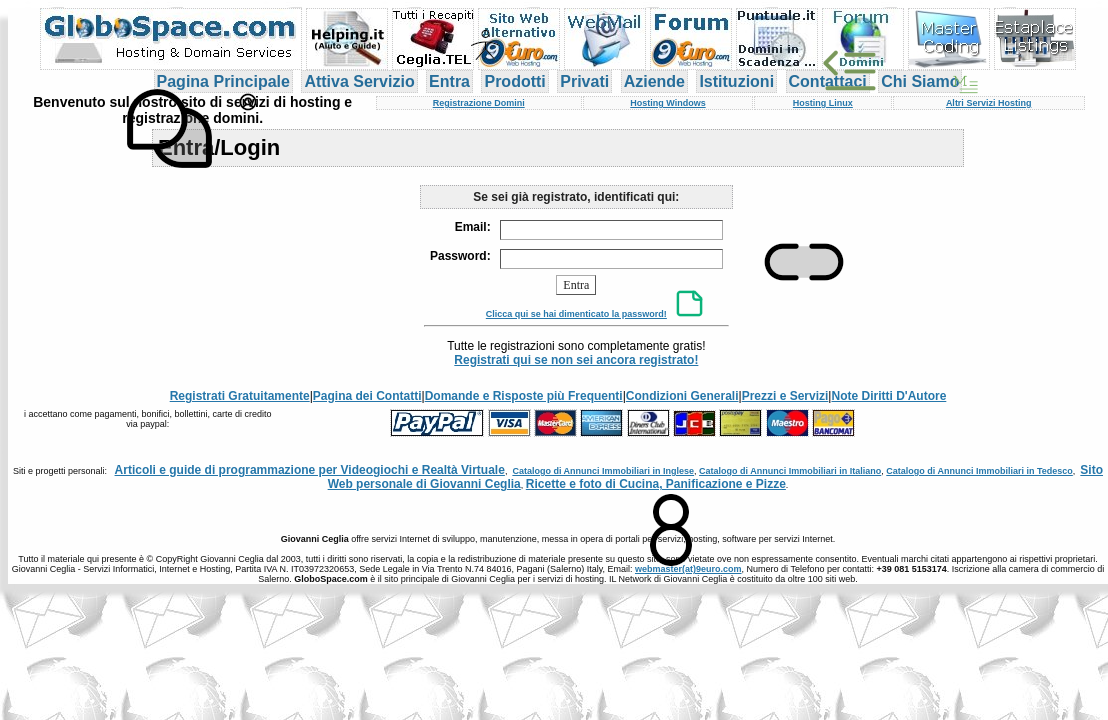  I want to click on create a new note, so click(689, 303).